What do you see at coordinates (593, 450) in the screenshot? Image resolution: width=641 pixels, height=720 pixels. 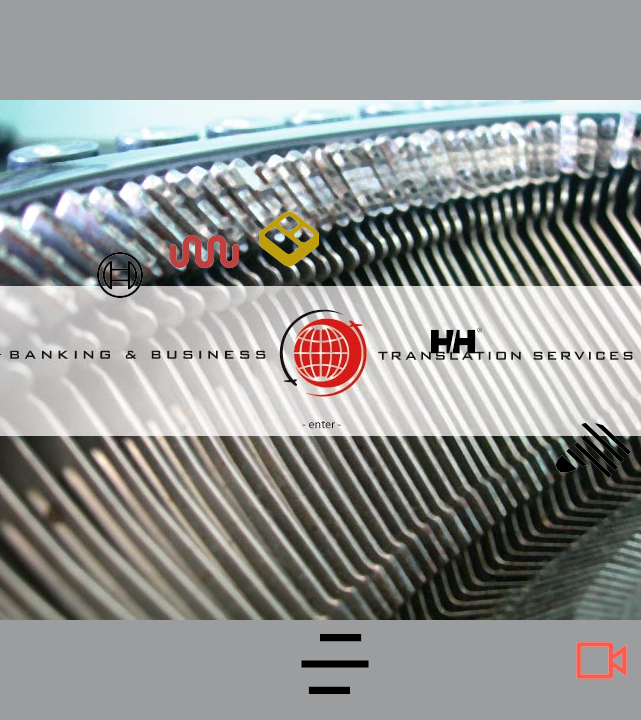 I see `open zebpay cryptocurrency exchange app` at bounding box center [593, 450].